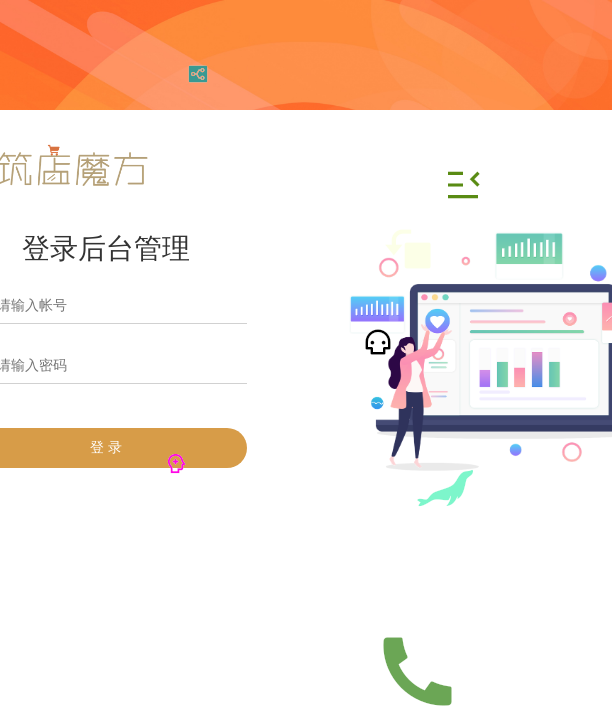 This screenshot has height=720, width=612. What do you see at coordinates (417, 671) in the screenshot?
I see `make a phone call` at bounding box center [417, 671].